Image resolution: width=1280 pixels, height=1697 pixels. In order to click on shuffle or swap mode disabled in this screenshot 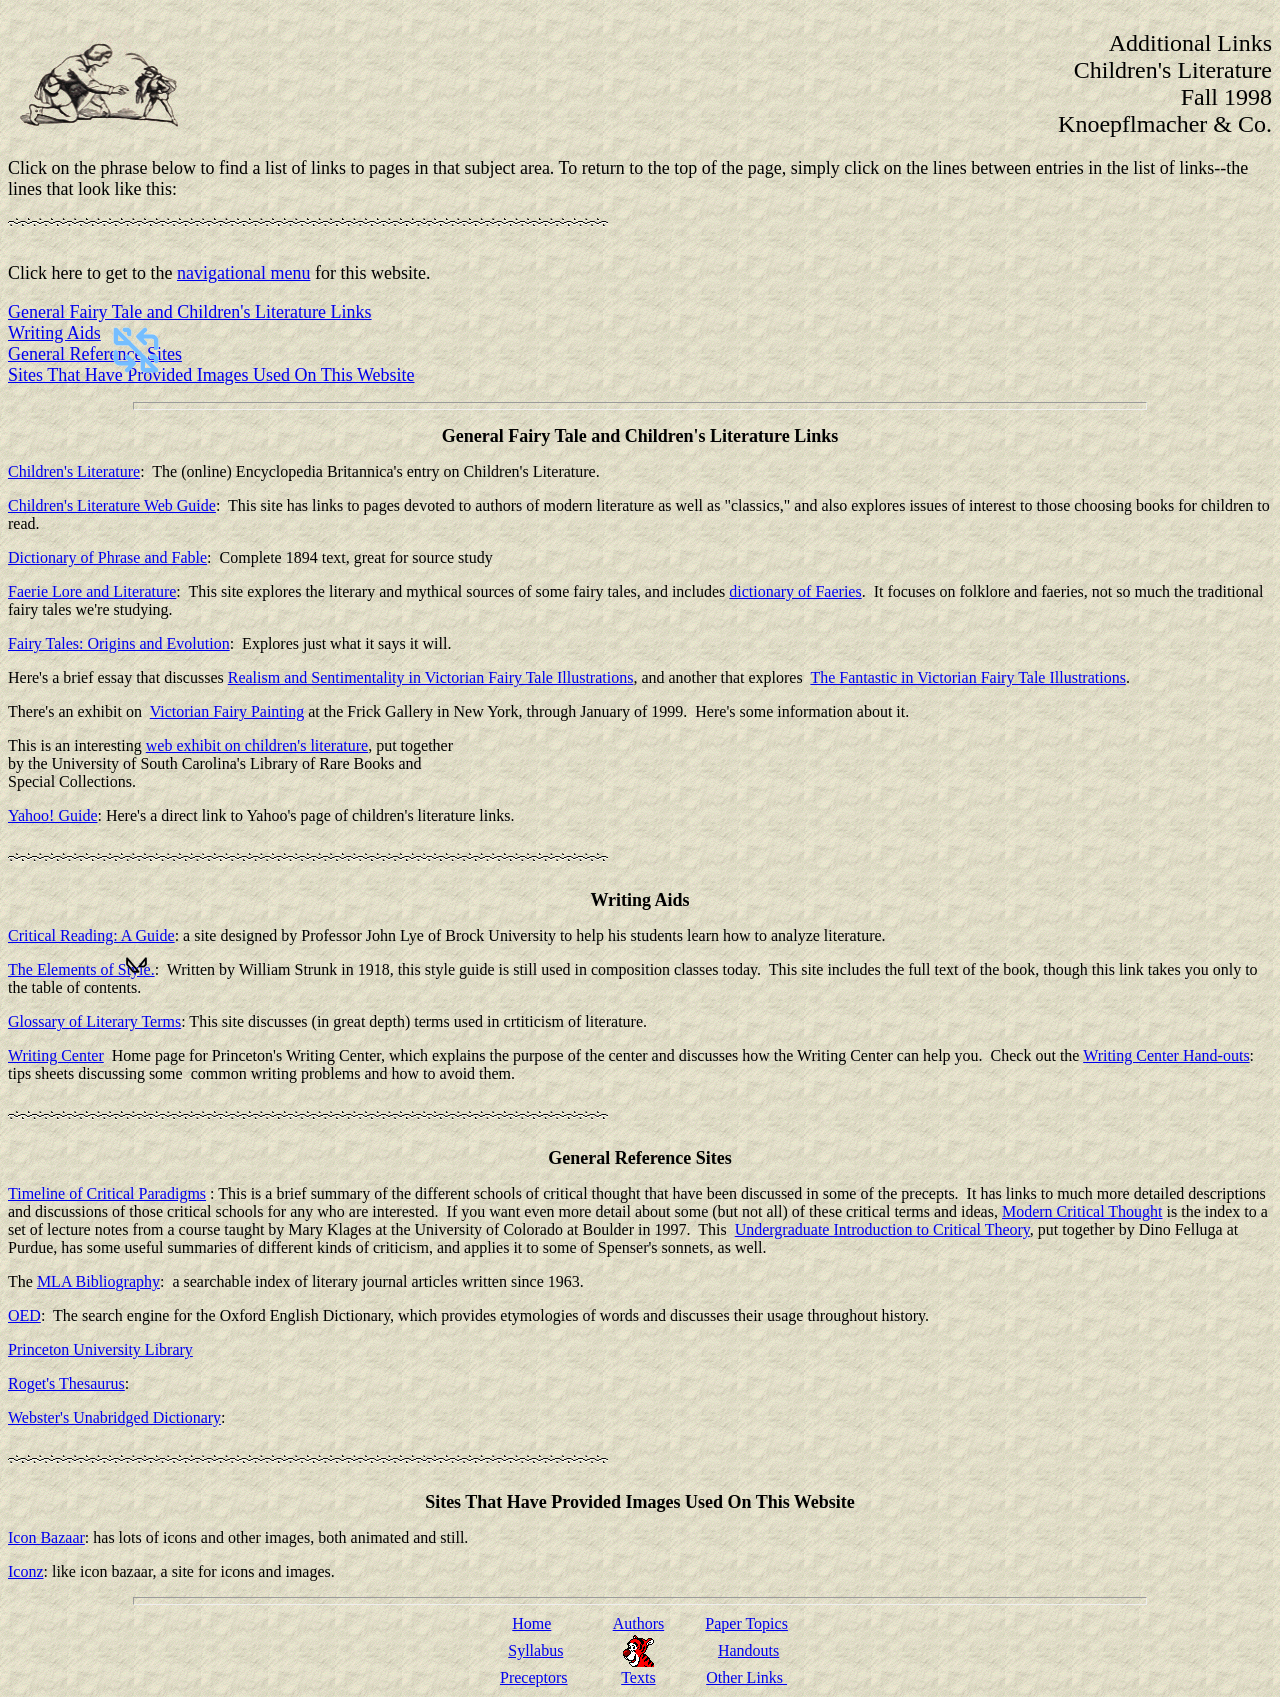, I will do `click(136, 350)`.